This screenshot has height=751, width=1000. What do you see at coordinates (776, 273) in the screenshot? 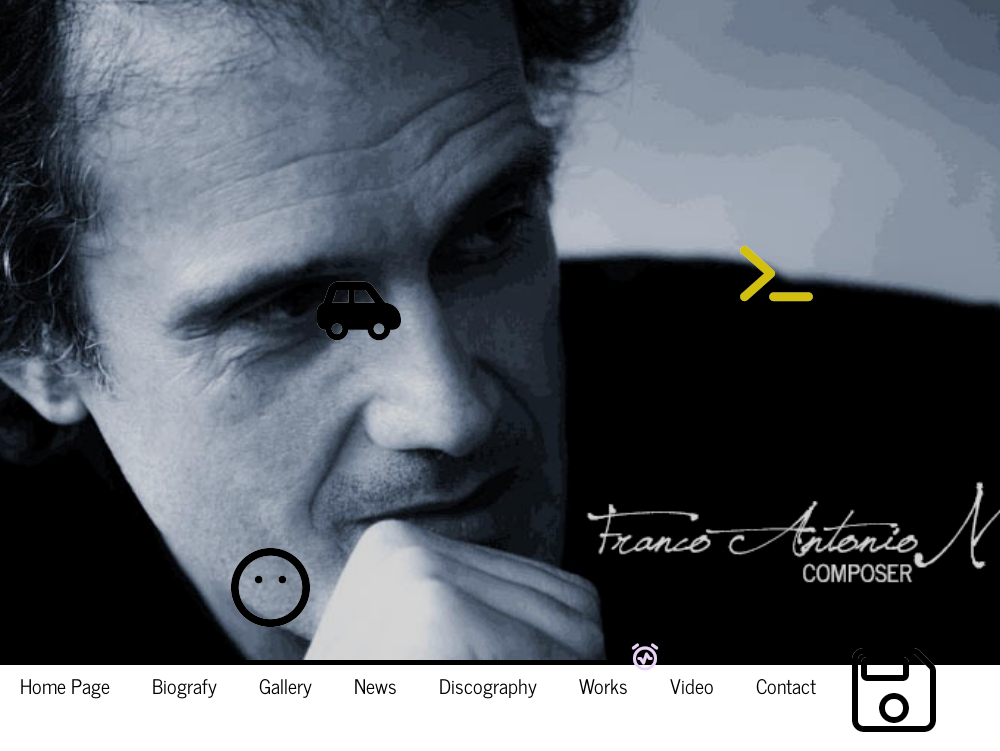
I see `open the command line terminal` at bounding box center [776, 273].